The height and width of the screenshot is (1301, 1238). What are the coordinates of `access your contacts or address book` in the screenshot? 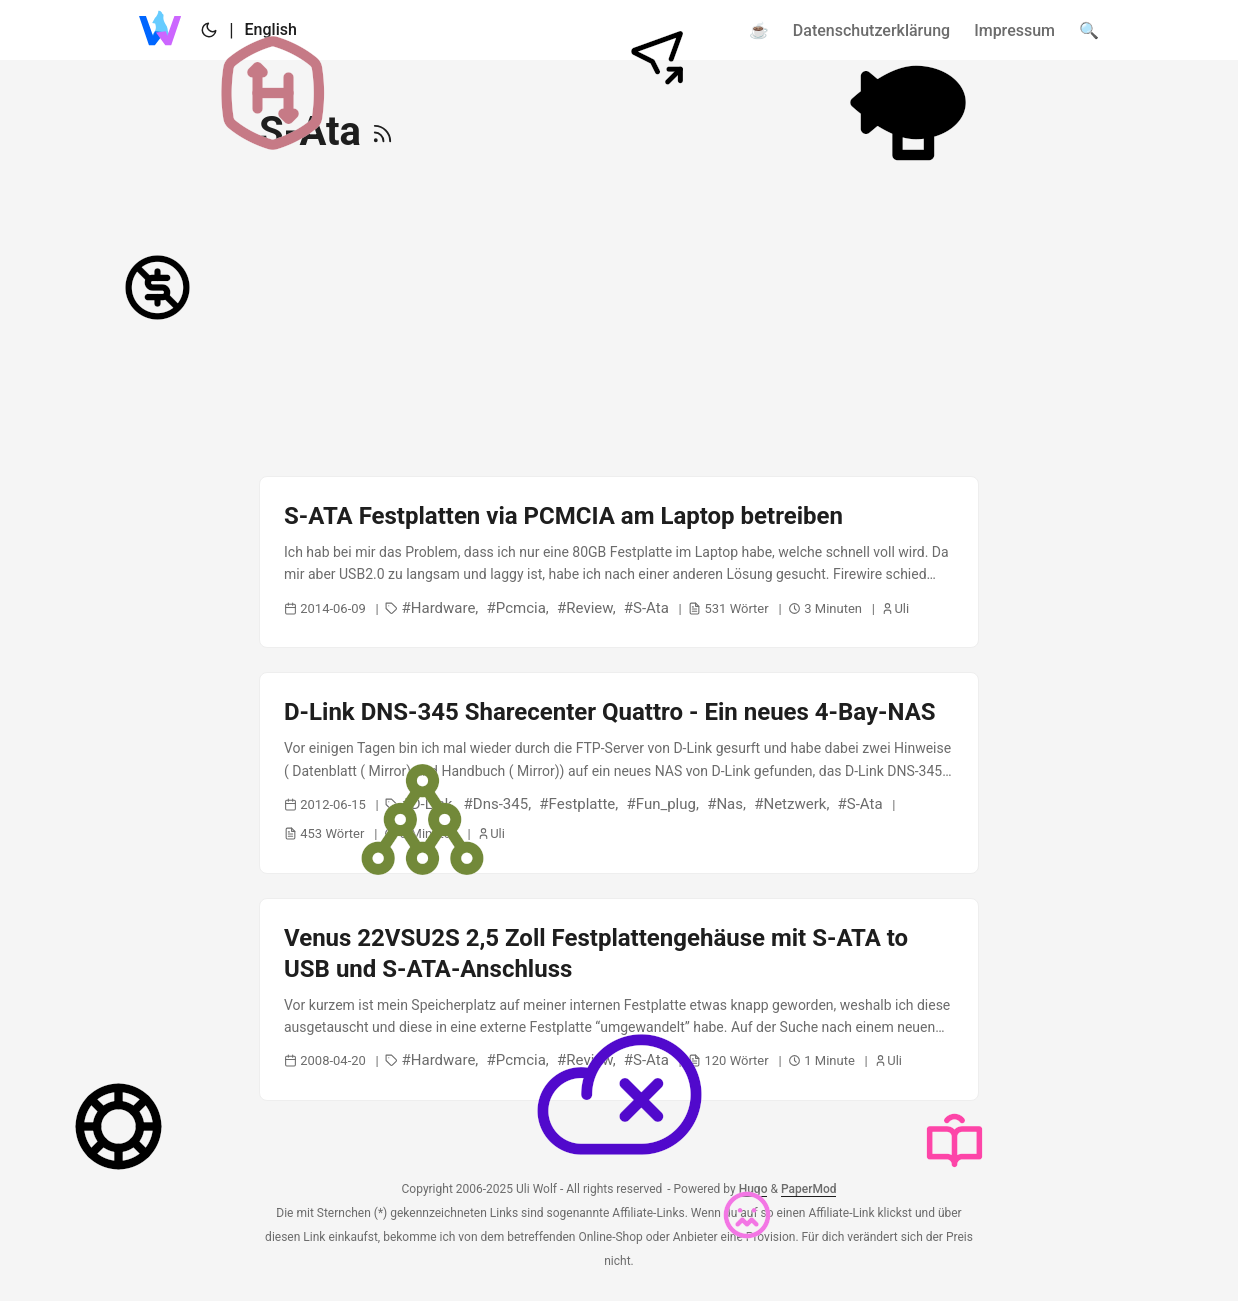 It's located at (954, 1139).